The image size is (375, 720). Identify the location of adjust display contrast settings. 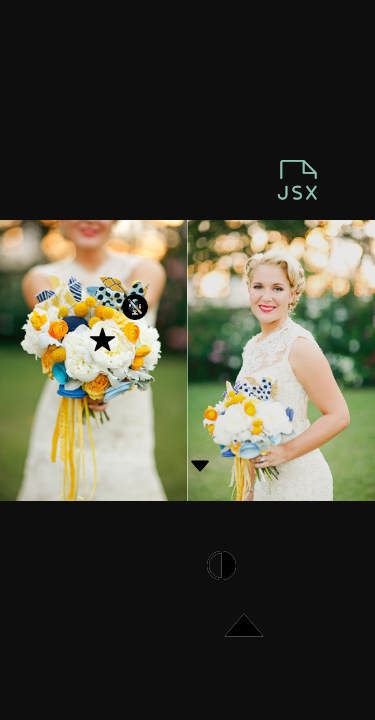
(221, 565).